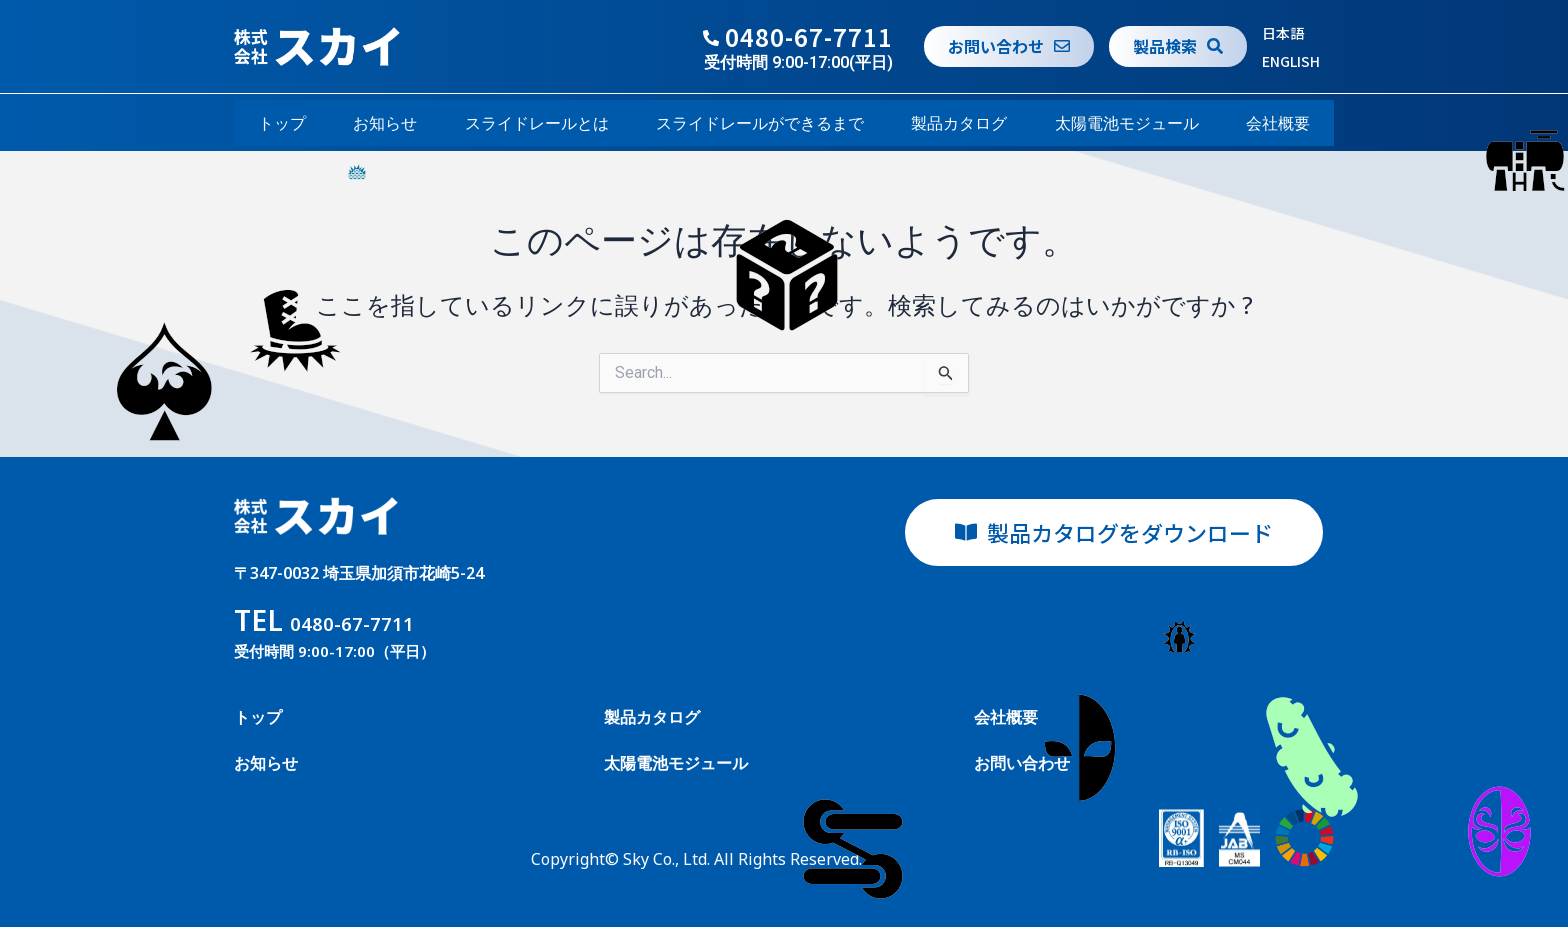 This screenshot has height=927, width=1568. What do you see at coordinates (853, 849) in the screenshot?
I see `connect or link two items together` at bounding box center [853, 849].